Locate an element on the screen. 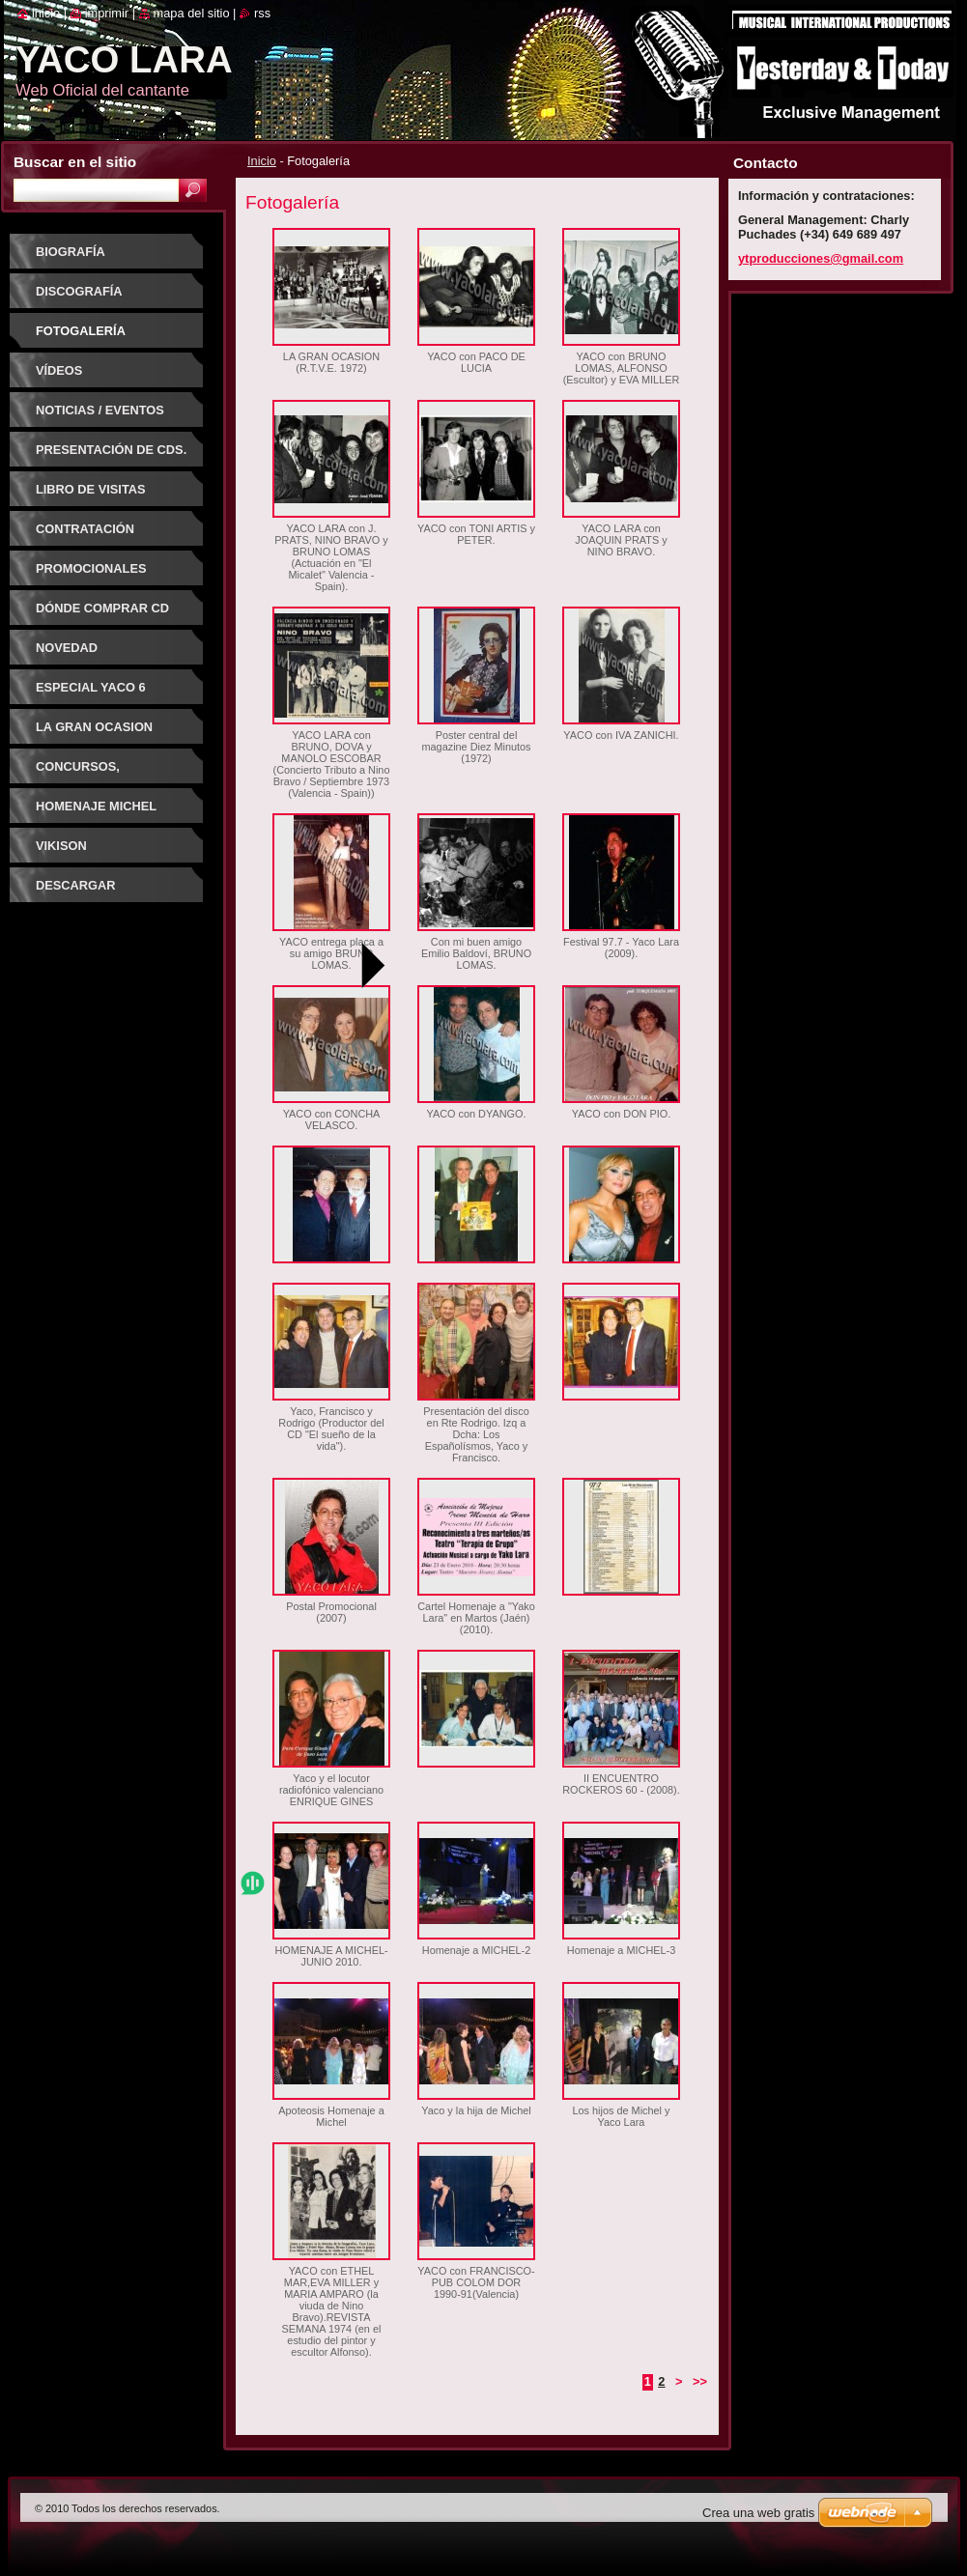 The width and height of the screenshot is (967, 2576). navigate to the next item or screen is located at coordinates (369, 965).